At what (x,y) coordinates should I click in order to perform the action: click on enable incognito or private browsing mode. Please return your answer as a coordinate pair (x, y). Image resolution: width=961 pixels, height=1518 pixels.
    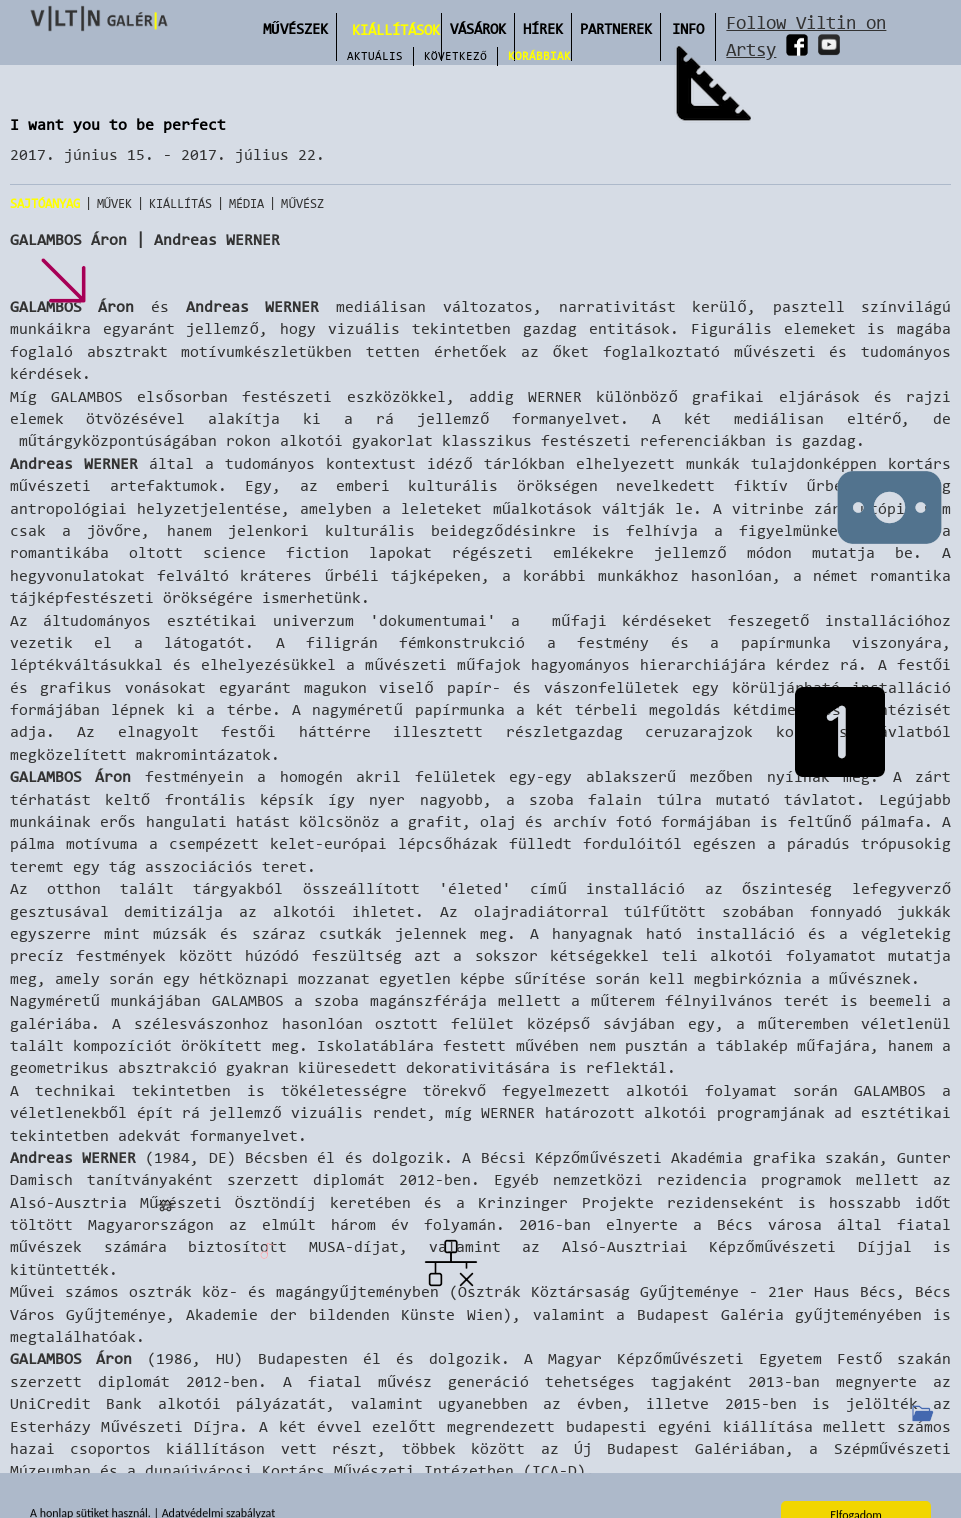
    Looking at the image, I should click on (165, 1205).